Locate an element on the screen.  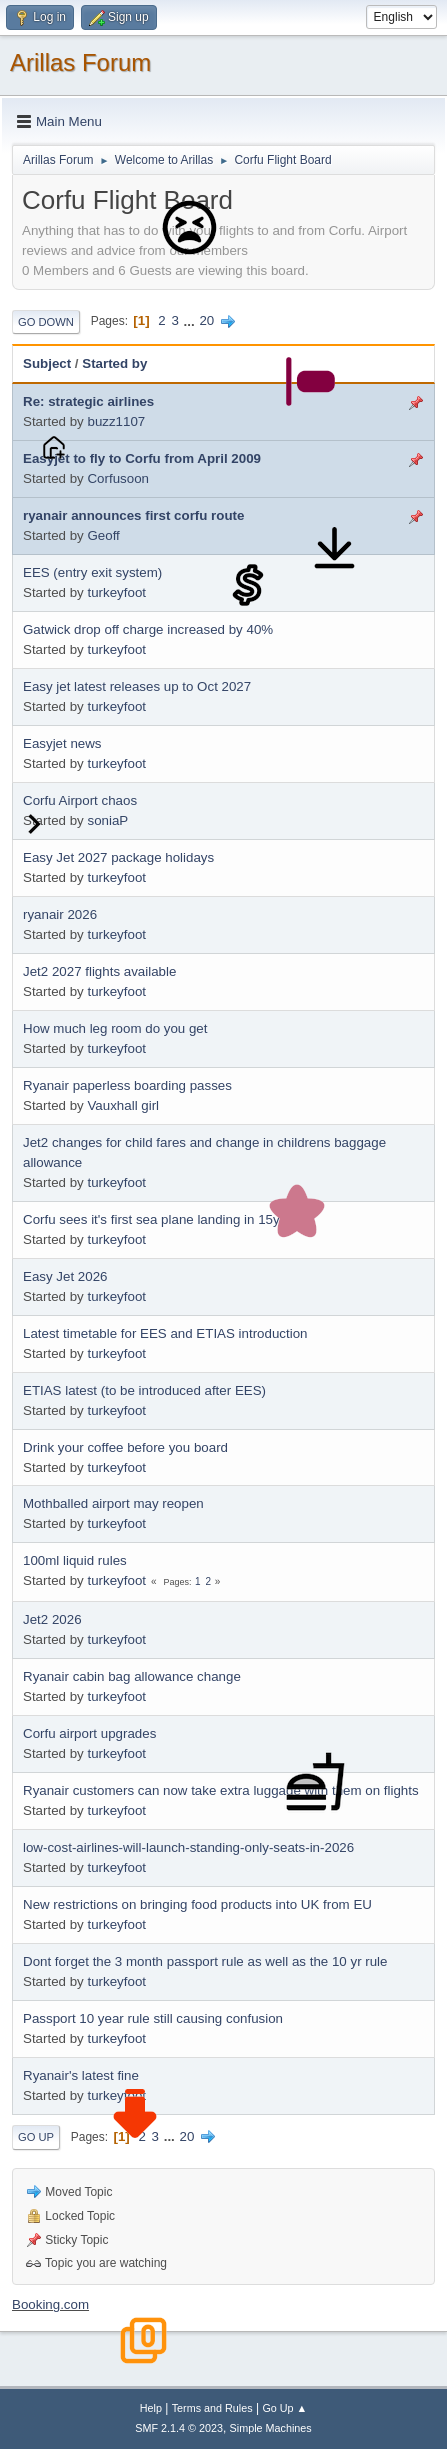
indicates zero items in a collection or stack is located at coordinates (143, 2340).